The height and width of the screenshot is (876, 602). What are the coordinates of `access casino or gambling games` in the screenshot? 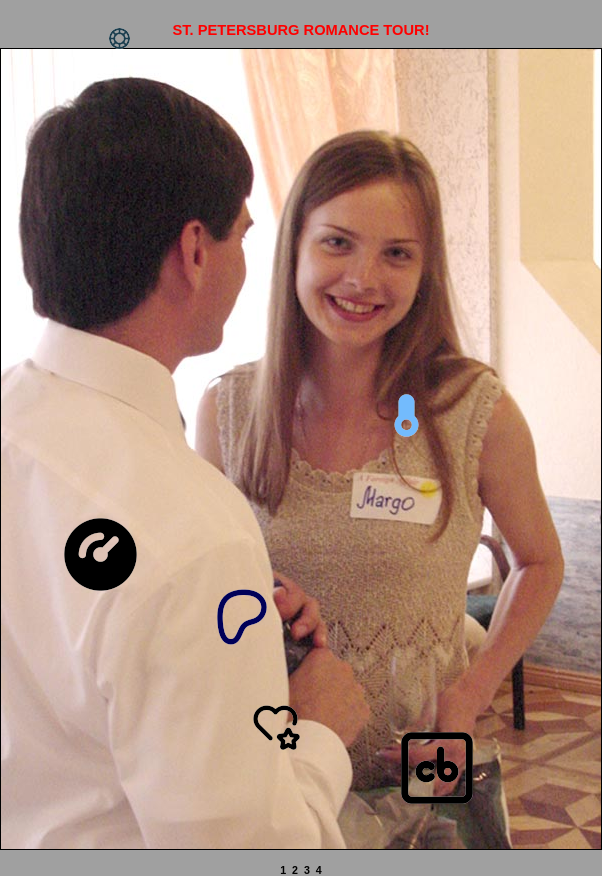 It's located at (119, 38).